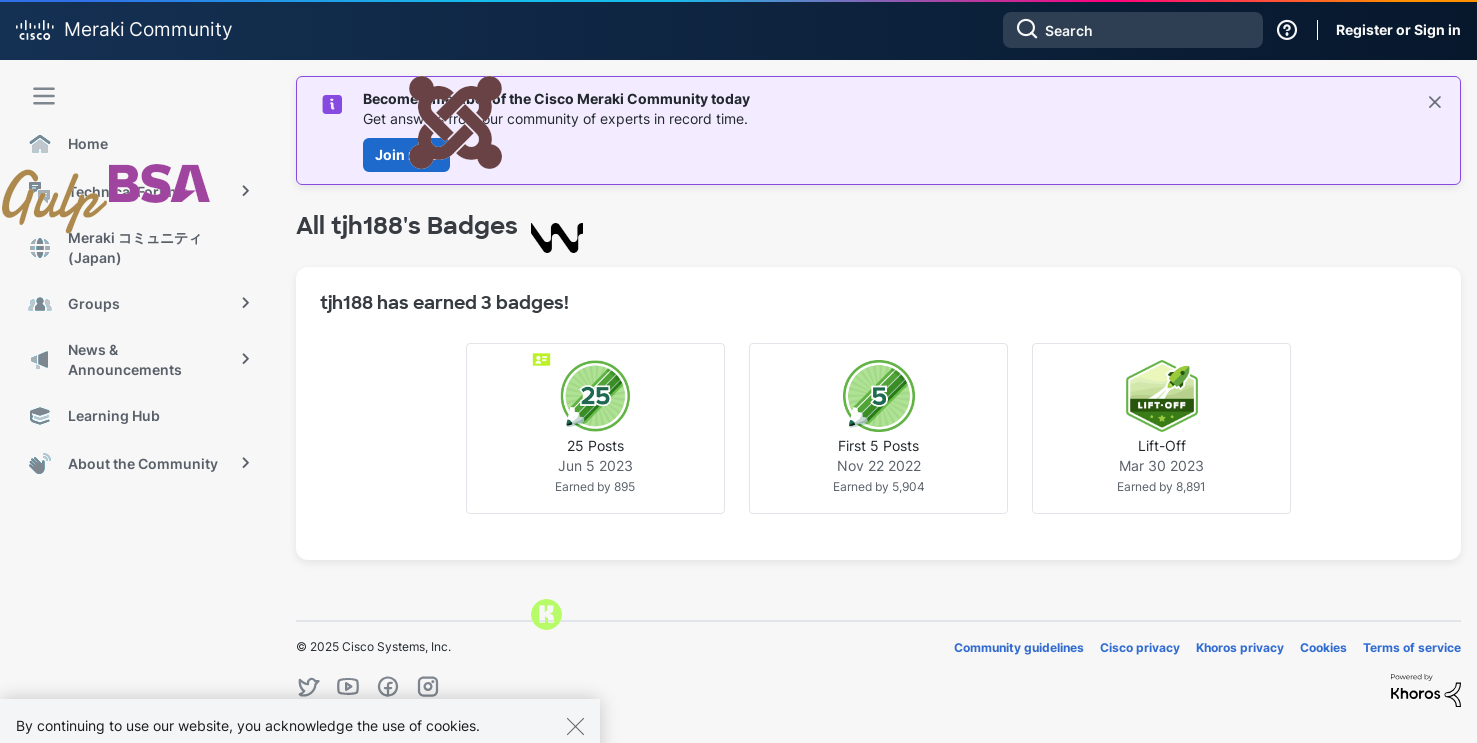  I want to click on konva javascript library logo, so click(546, 614).